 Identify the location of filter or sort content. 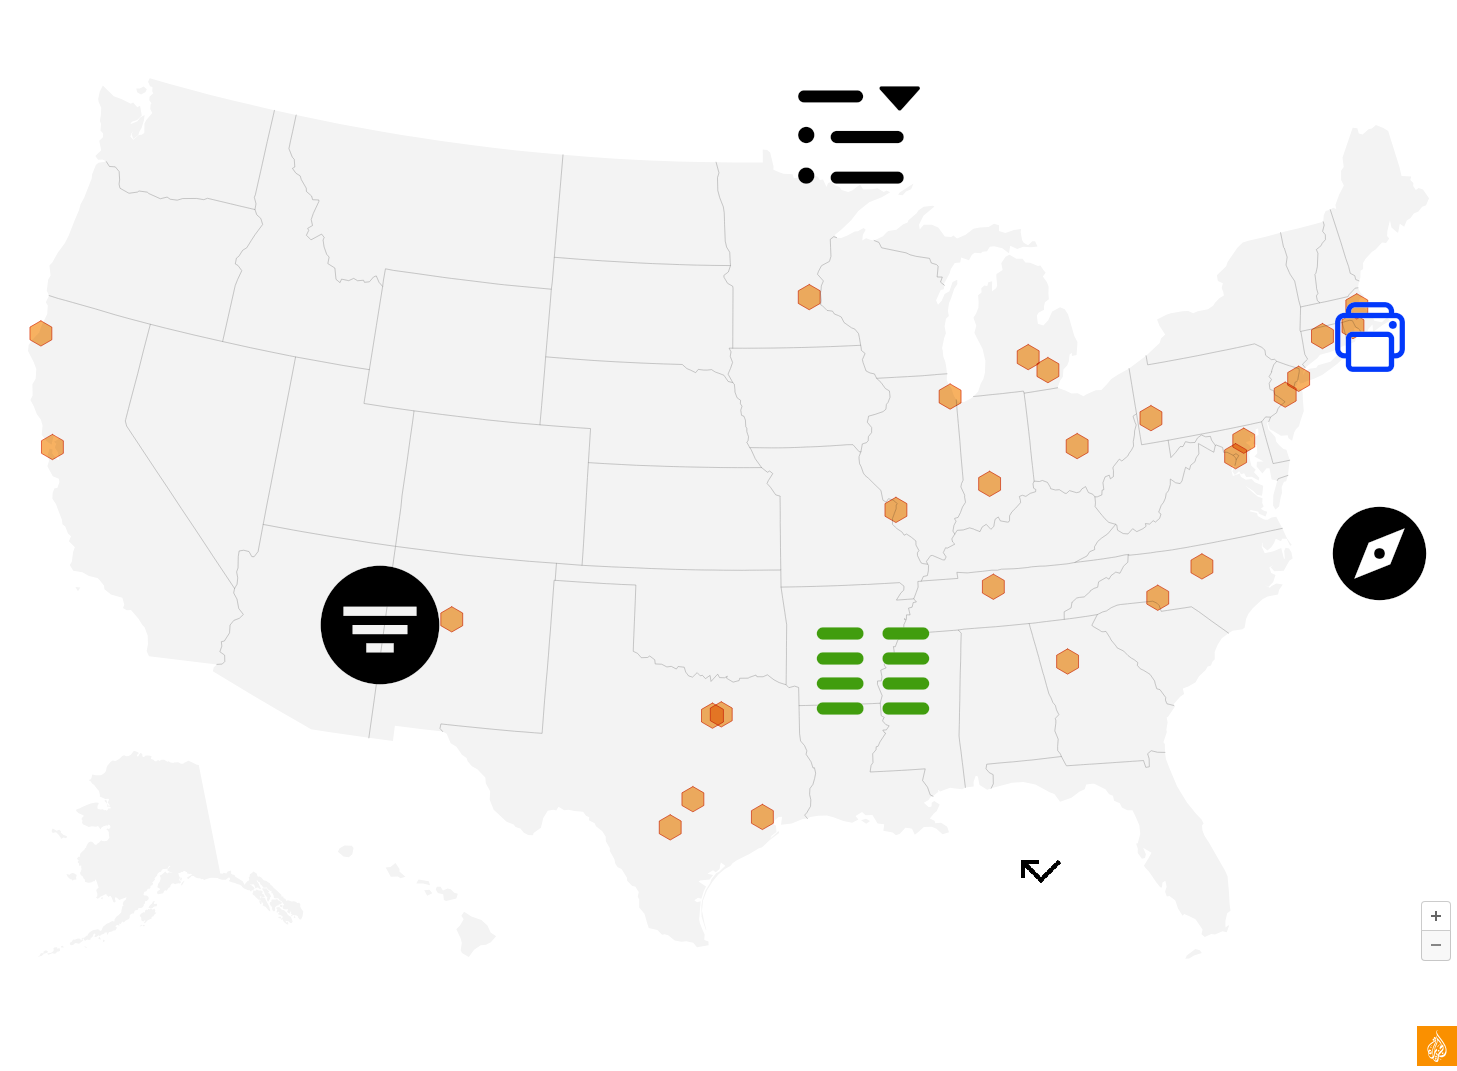
(380, 625).